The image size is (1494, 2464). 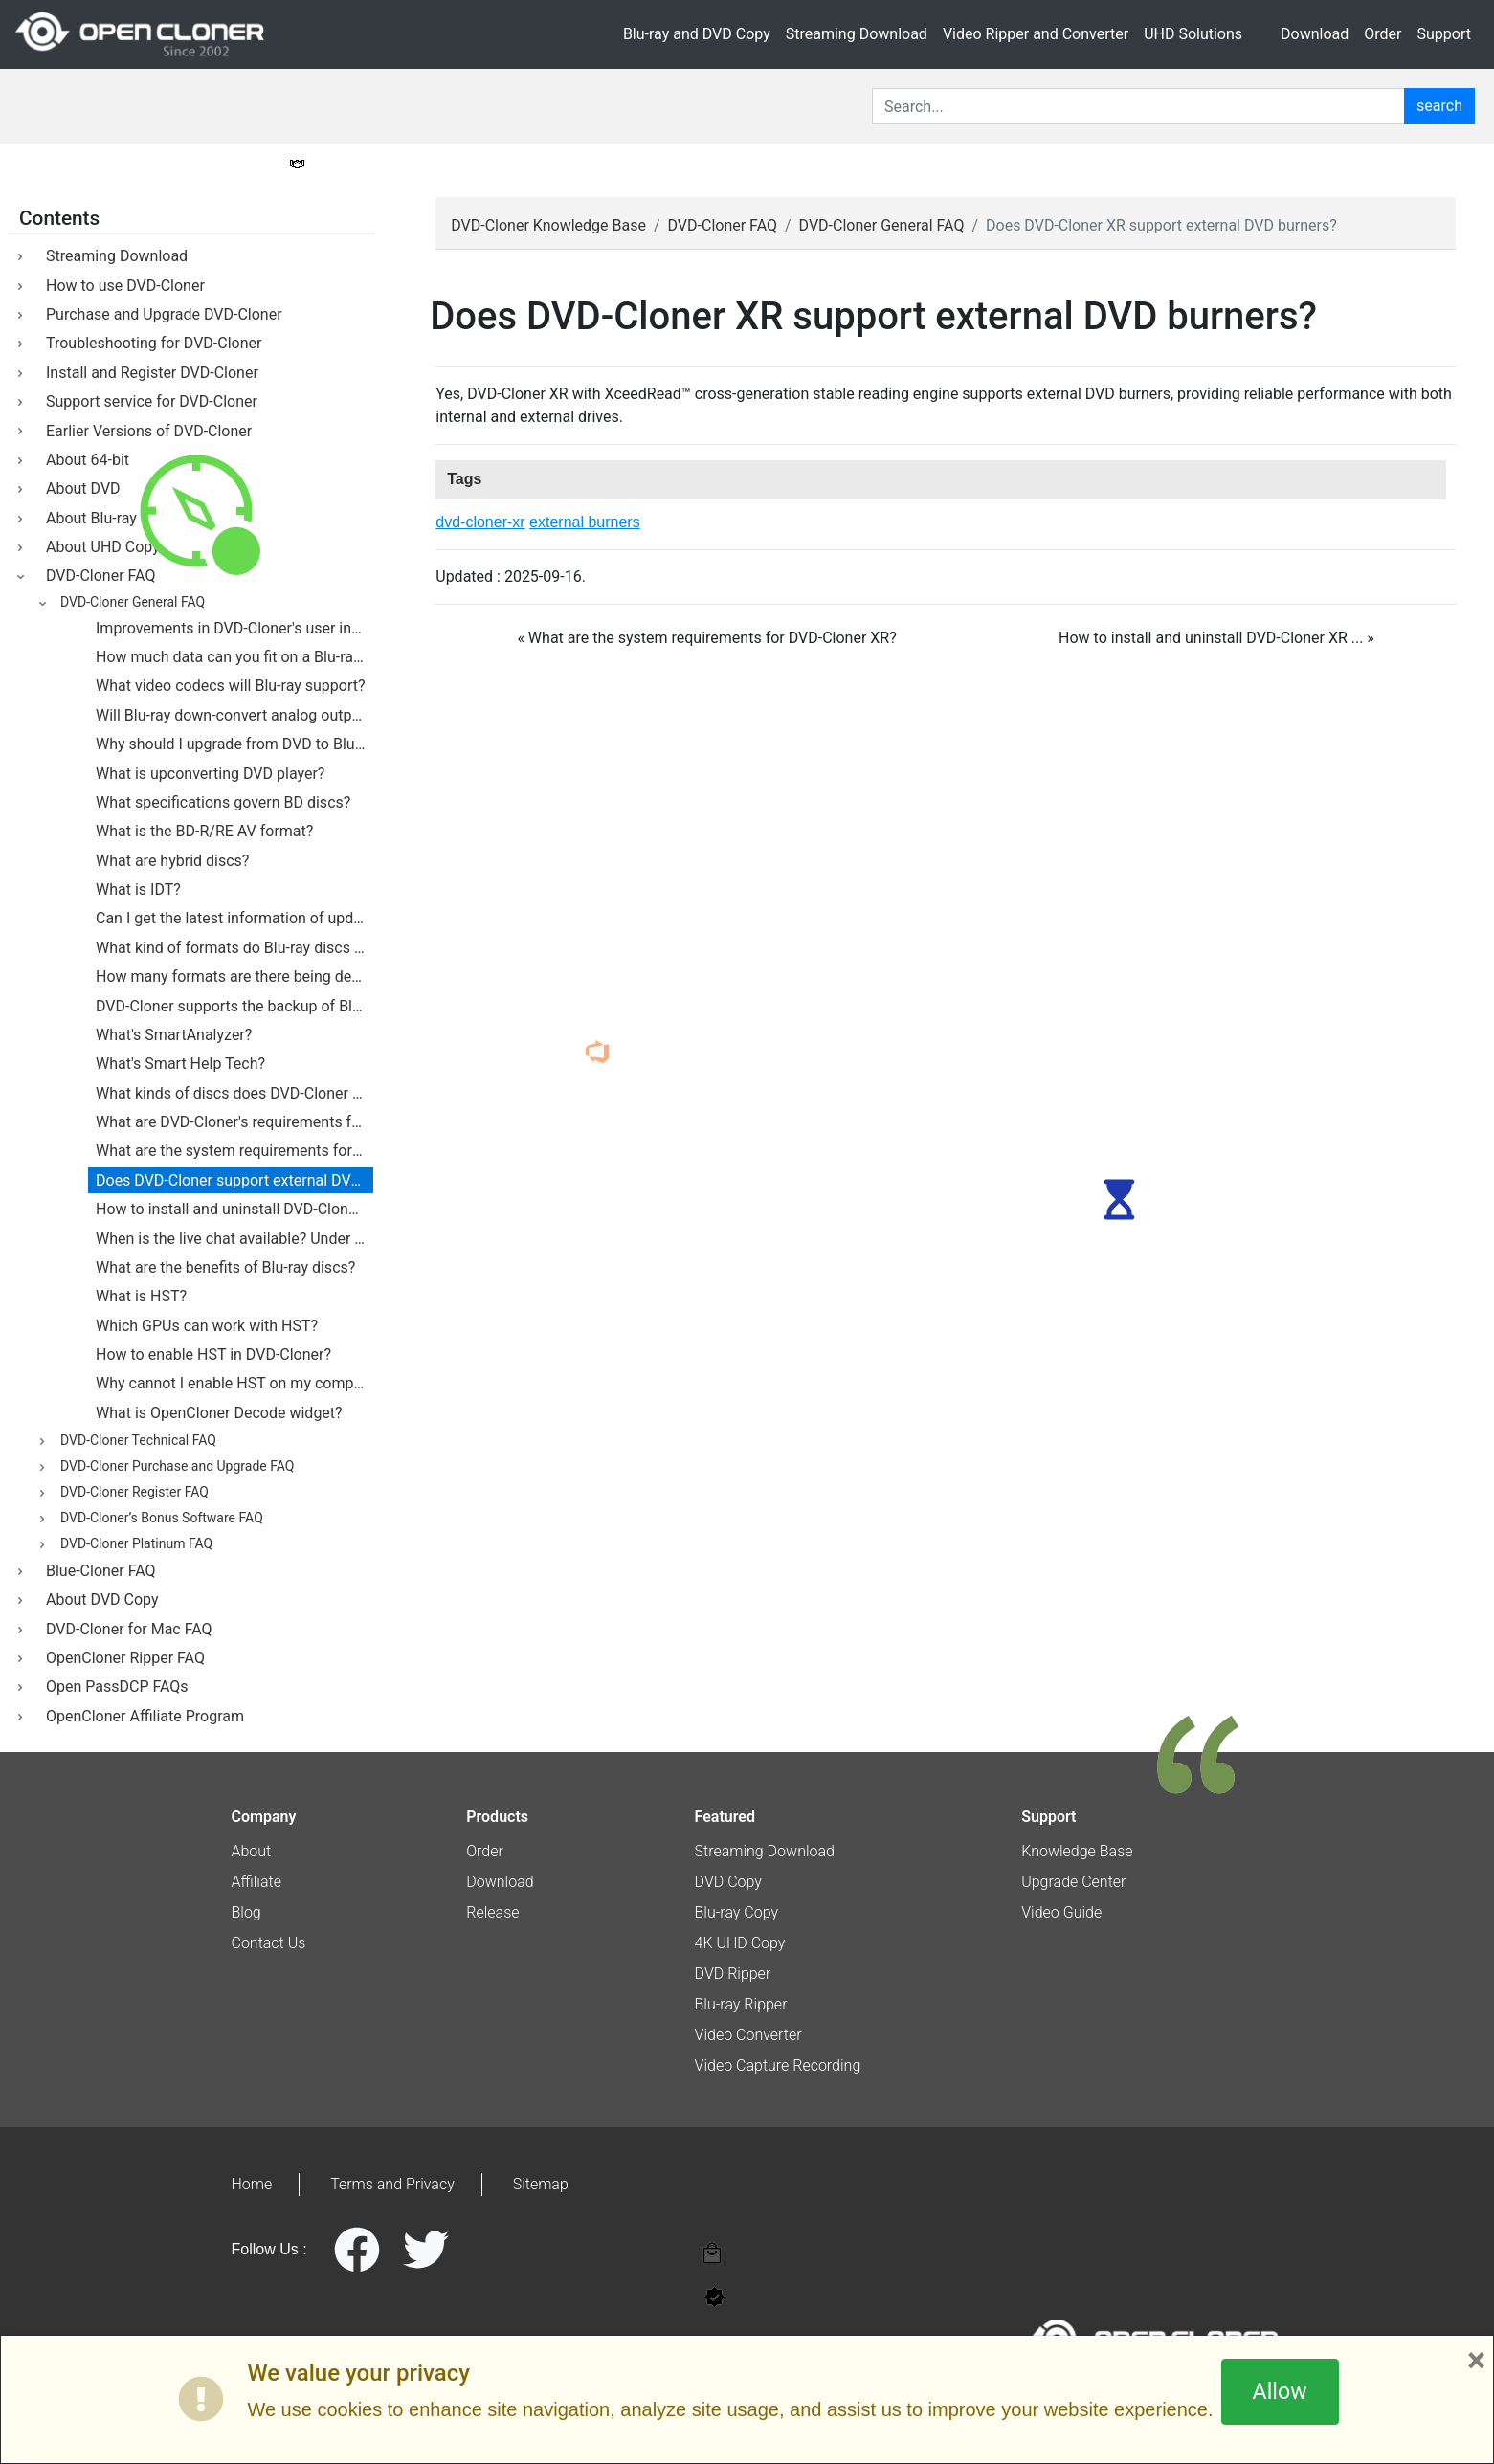 What do you see at coordinates (1119, 1199) in the screenshot?
I see `indicates a process has just started or is beginning` at bounding box center [1119, 1199].